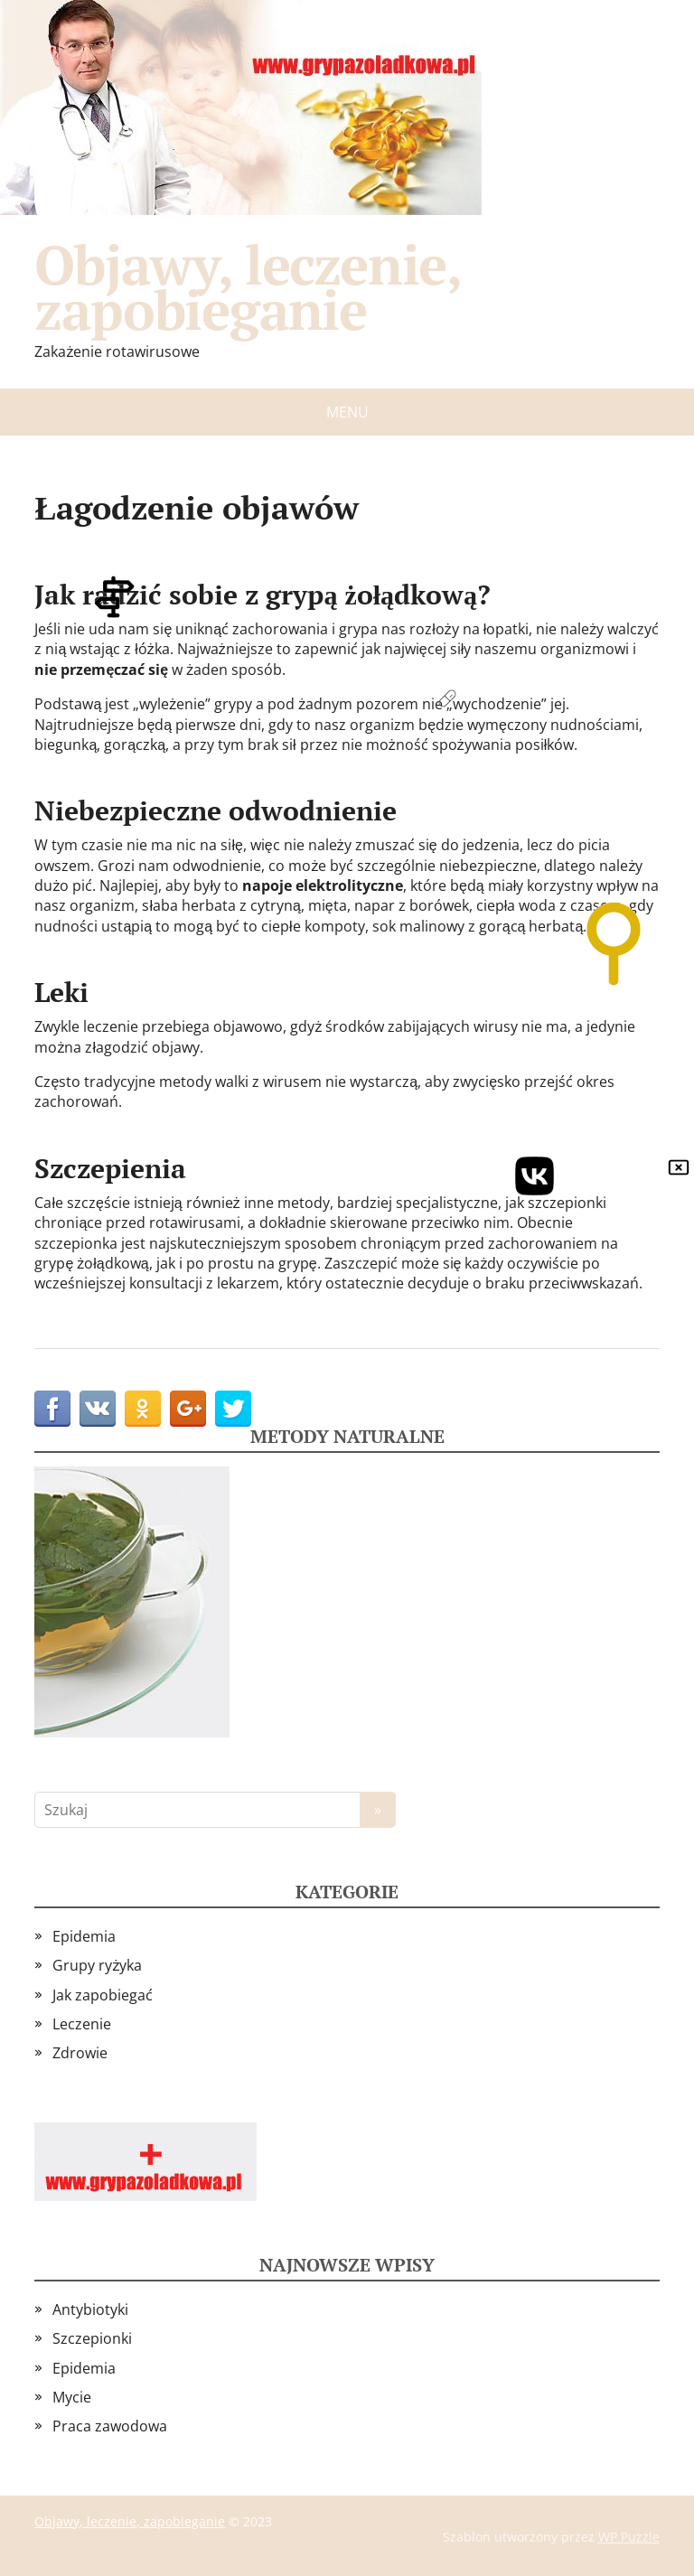 The width and height of the screenshot is (694, 2576). I want to click on indicates gender-neutral or non-binary option, so click(614, 941).